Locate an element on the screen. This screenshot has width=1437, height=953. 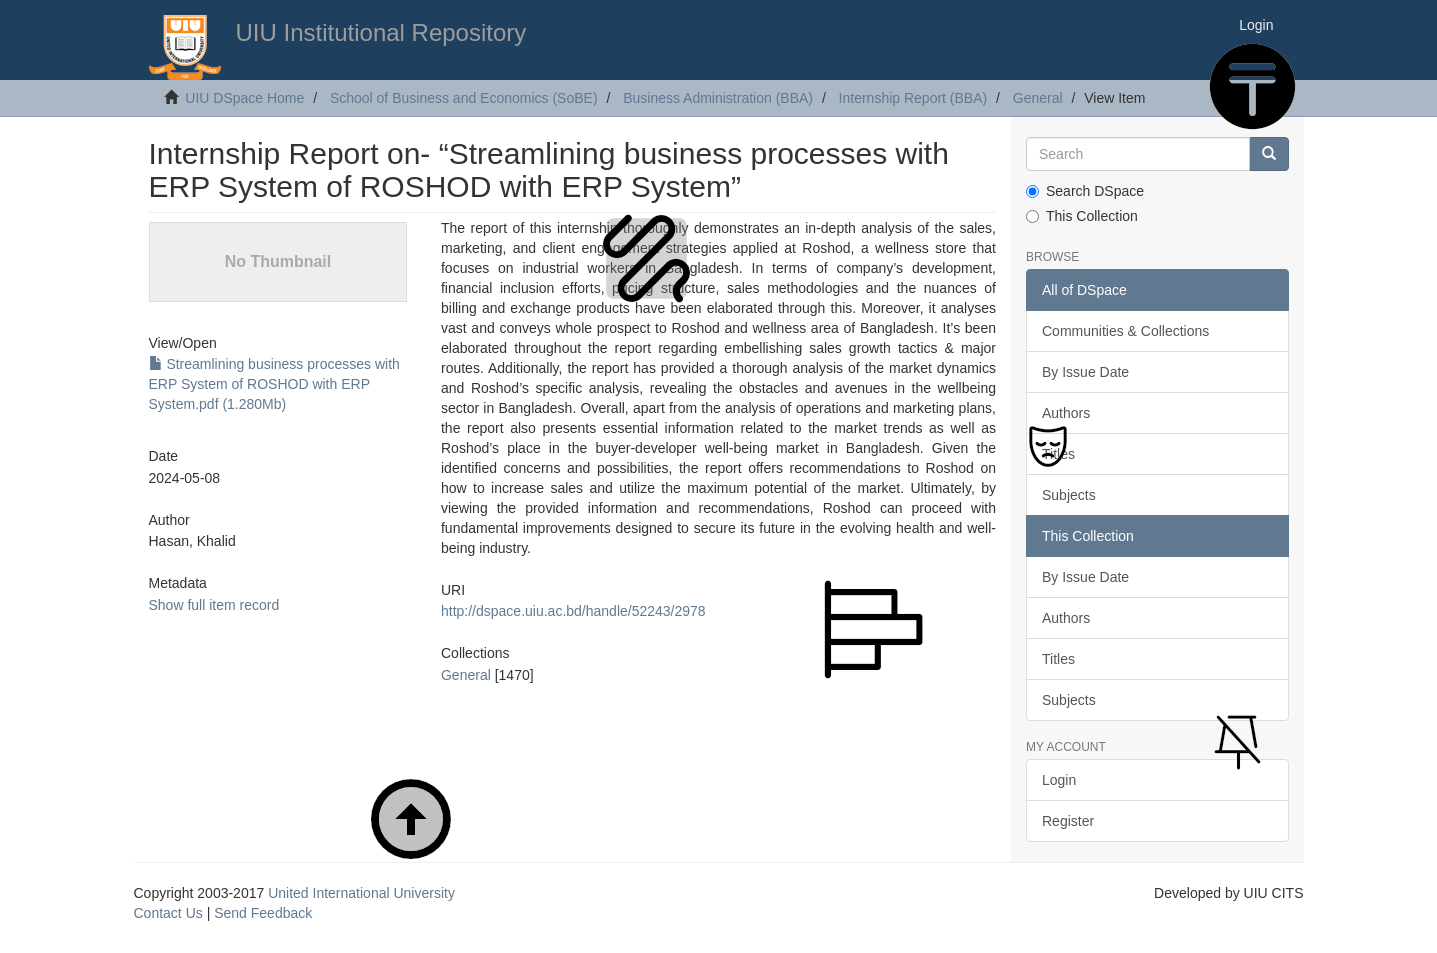
view horizontal bar chart is located at coordinates (869, 629).